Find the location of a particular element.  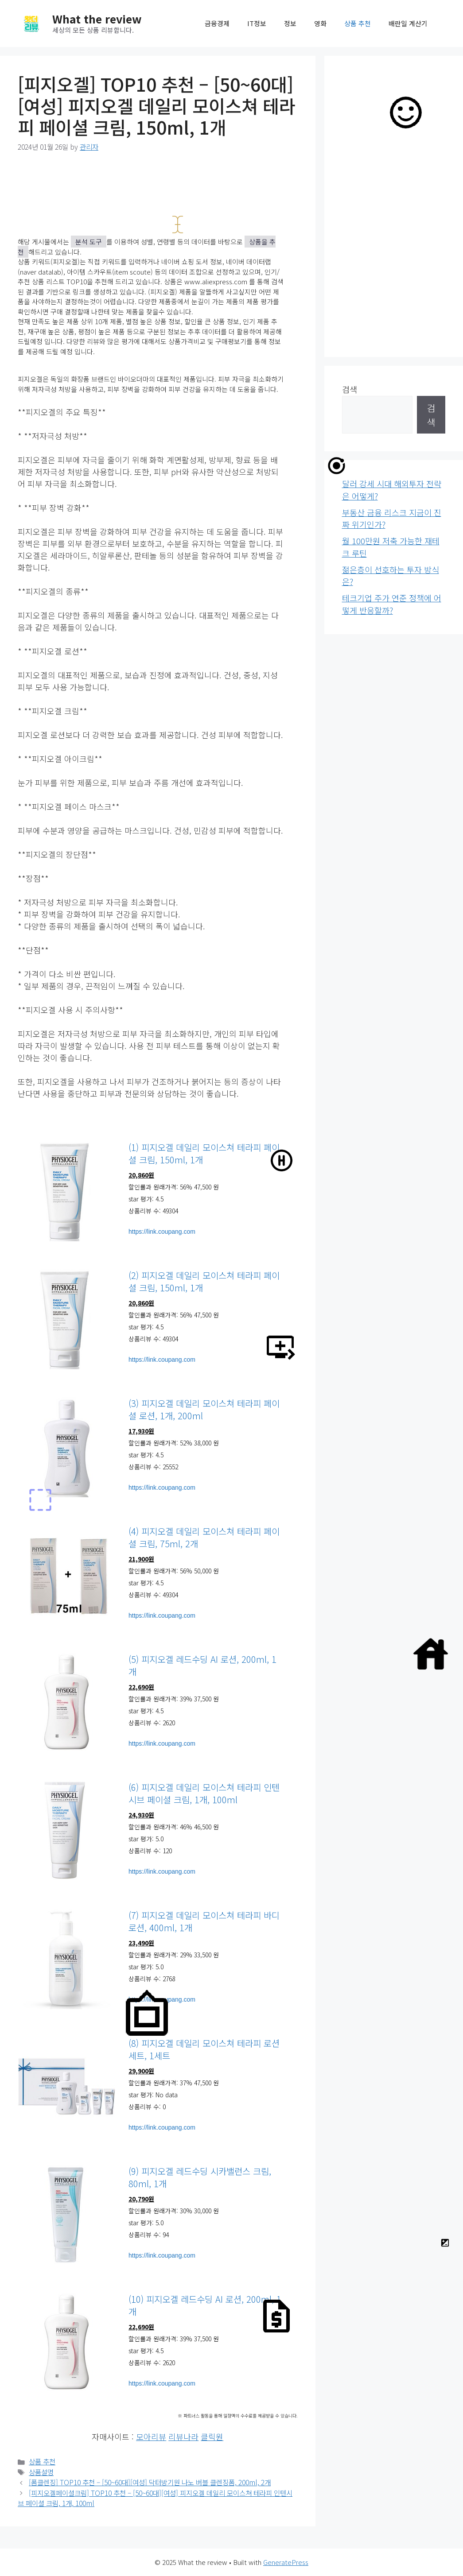

view framed photos or artwork is located at coordinates (147, 2014).